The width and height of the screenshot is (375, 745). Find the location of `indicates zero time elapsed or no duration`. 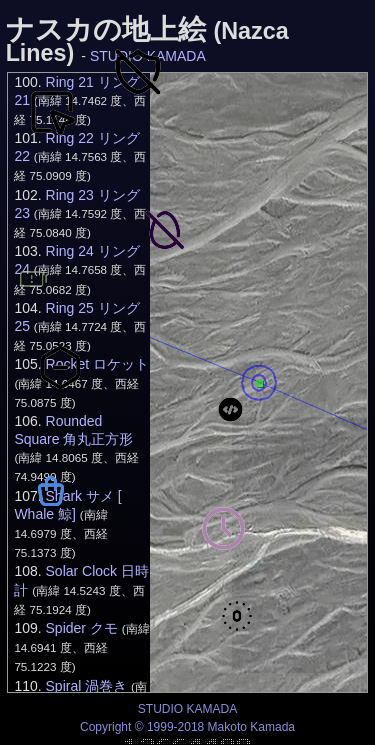

indicates zero time elapsed or no duration is located at coordinates (237, 616).